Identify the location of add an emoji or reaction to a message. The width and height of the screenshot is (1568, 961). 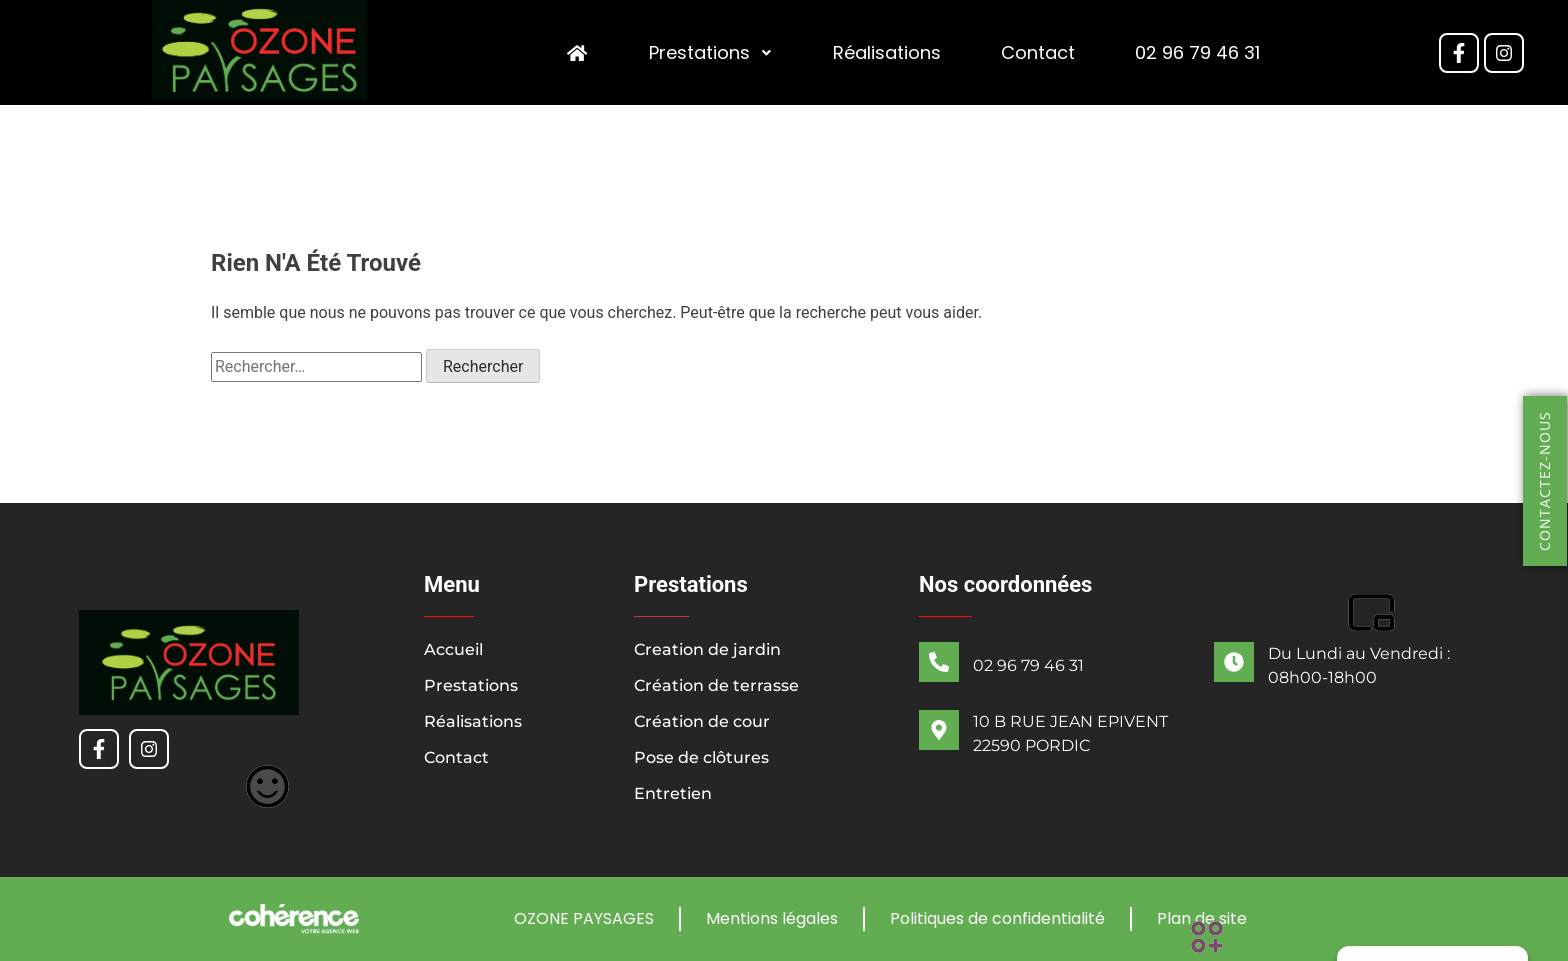
(267, 786).